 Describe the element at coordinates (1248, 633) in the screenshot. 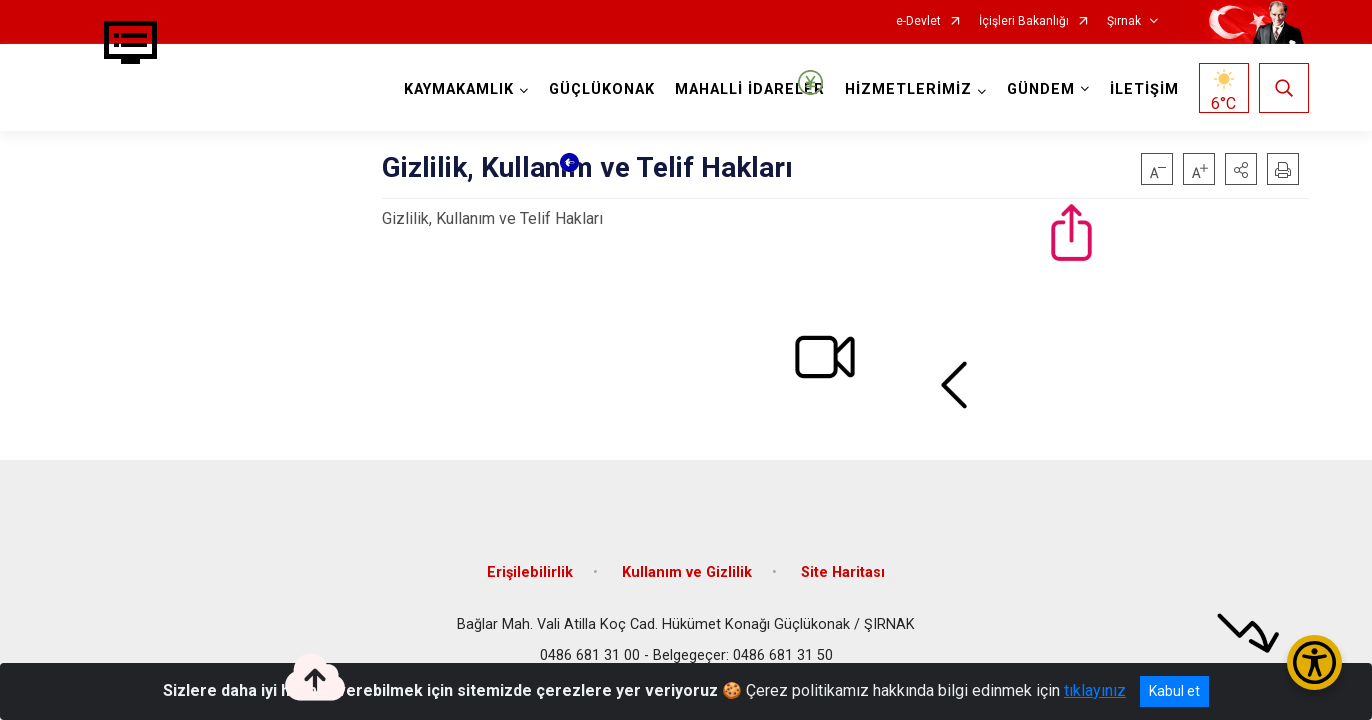

I see `indicates a declining trend or decreasing value` at that location.